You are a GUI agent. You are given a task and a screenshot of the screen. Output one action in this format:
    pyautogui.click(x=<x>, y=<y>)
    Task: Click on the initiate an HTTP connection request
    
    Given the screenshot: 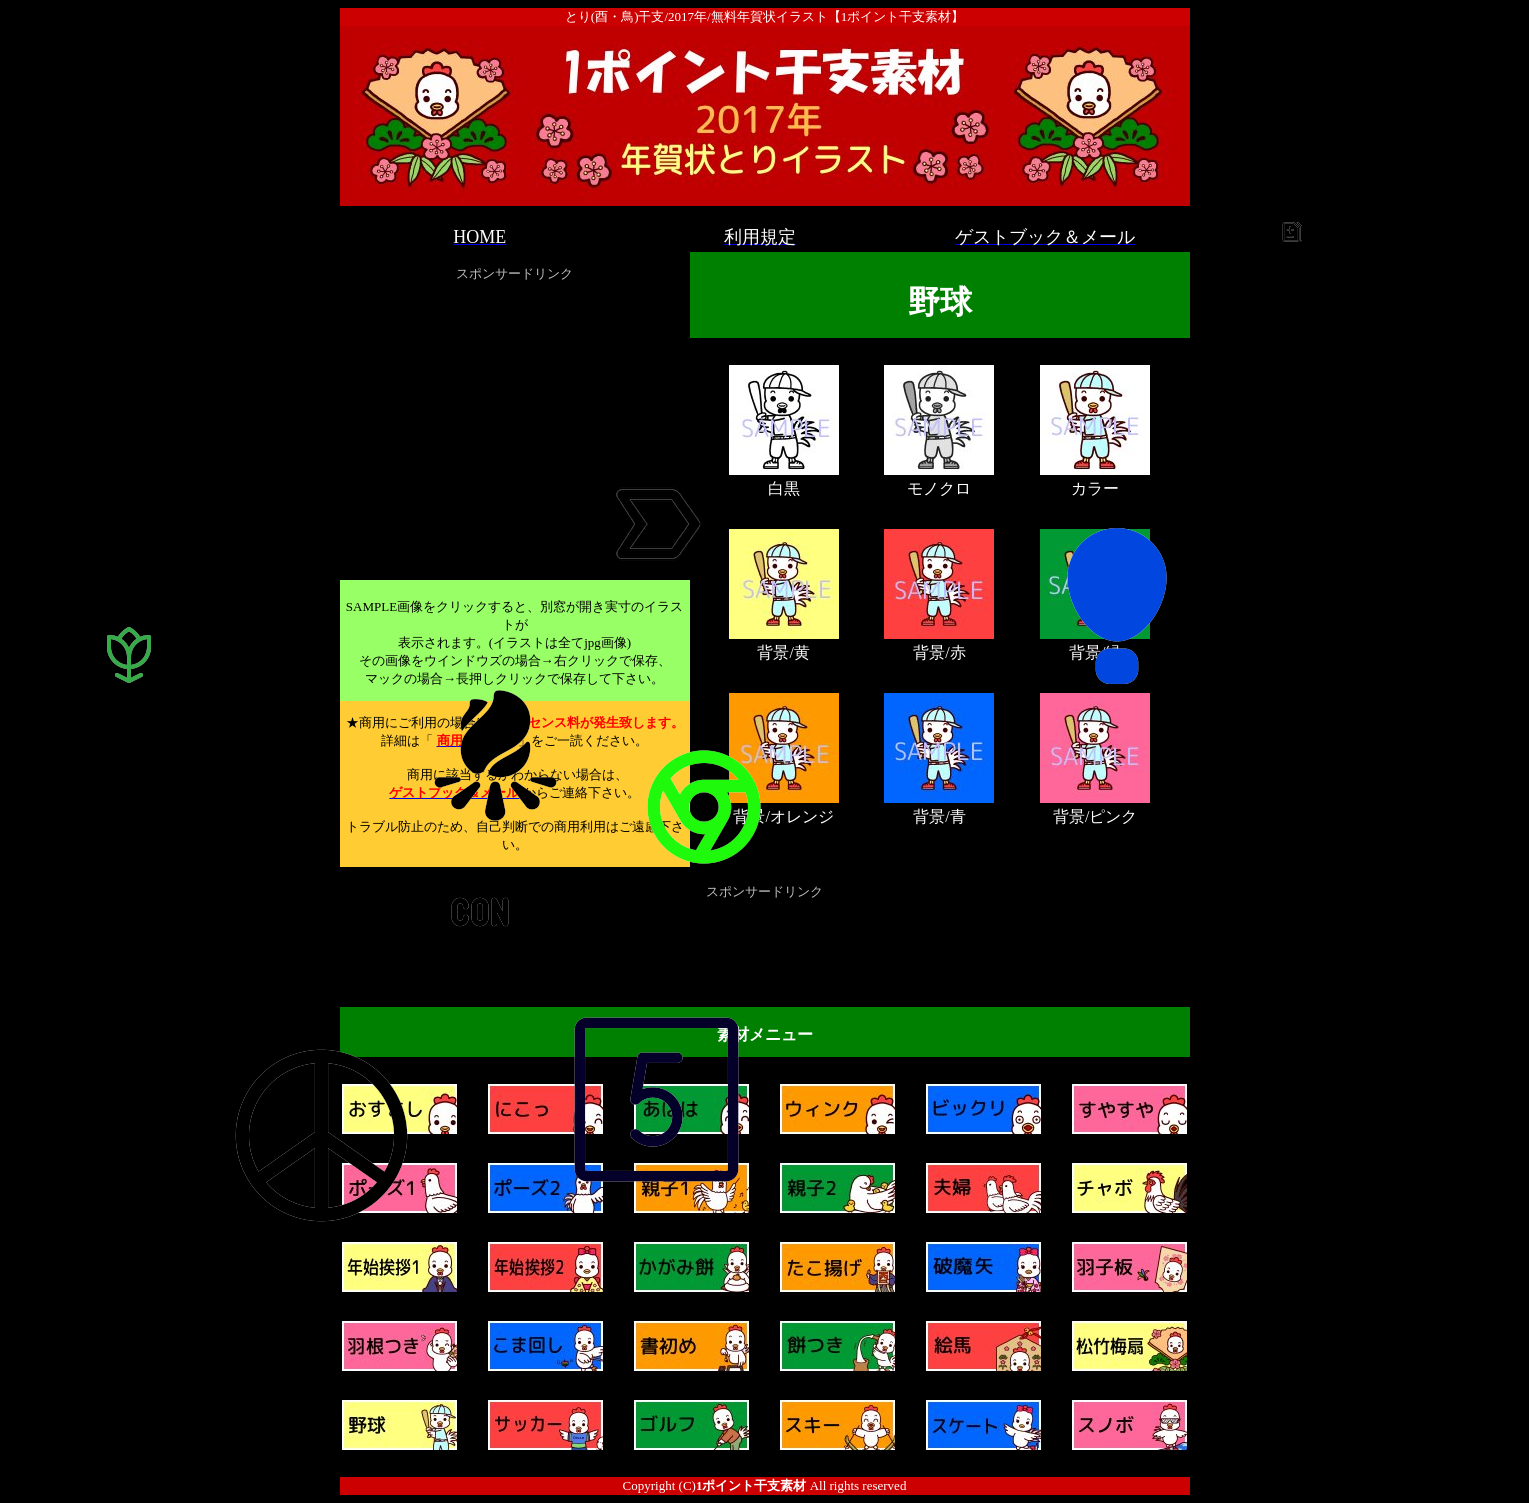 What is the action you would take?
    pyautogui.click(x=480, y=912)
    